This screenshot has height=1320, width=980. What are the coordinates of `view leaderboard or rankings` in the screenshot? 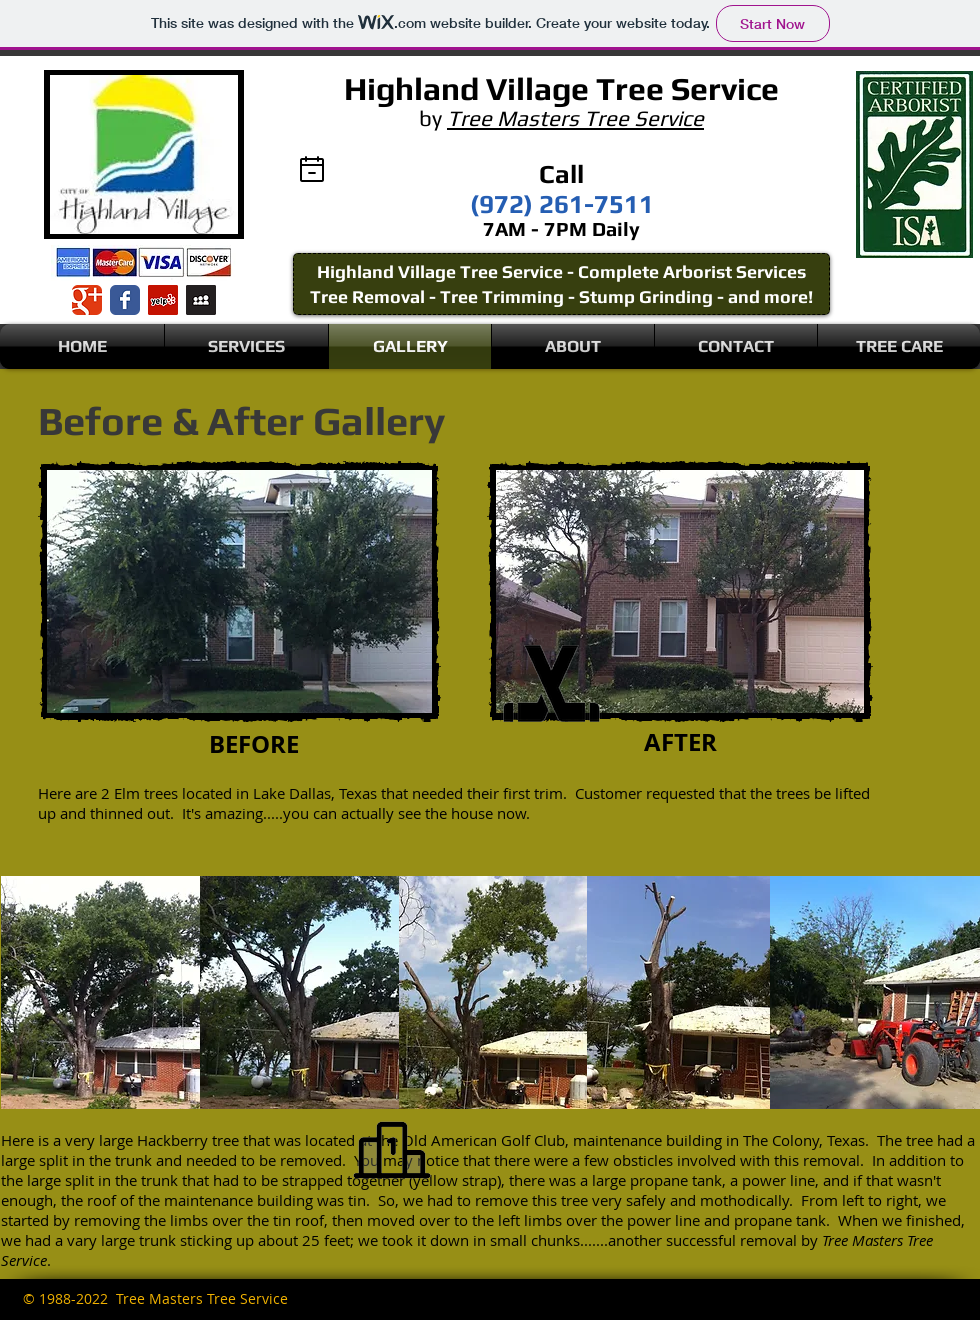 It's located at (392, 1150).